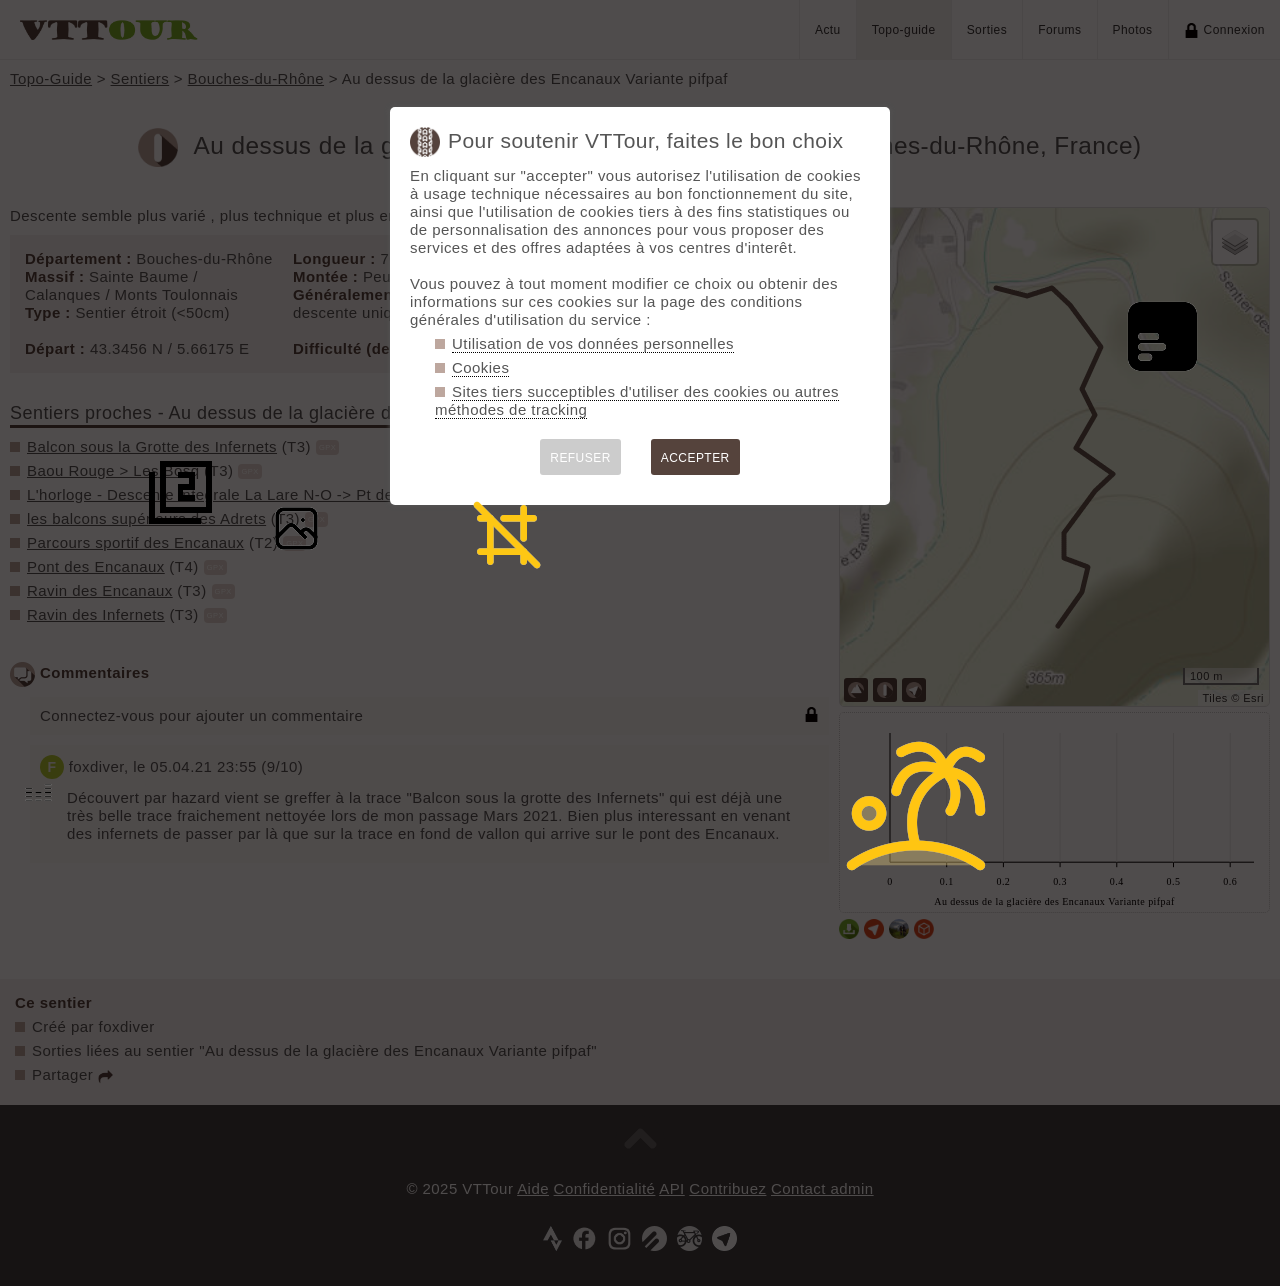  What do you see at coordinates (916, 806) in the screenshot?
I see `indicates vacation or travel mode` at bounding box center [916, 806].